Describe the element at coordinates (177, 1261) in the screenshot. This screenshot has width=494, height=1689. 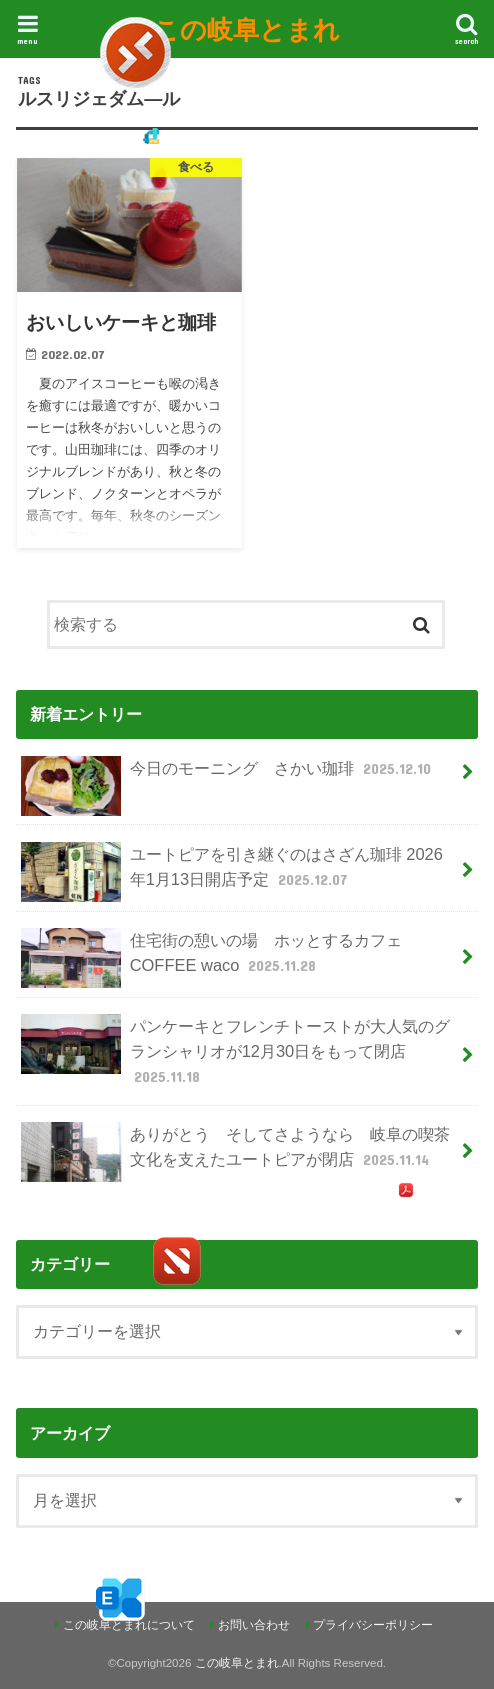
I see `launch Dota 2` at that location.